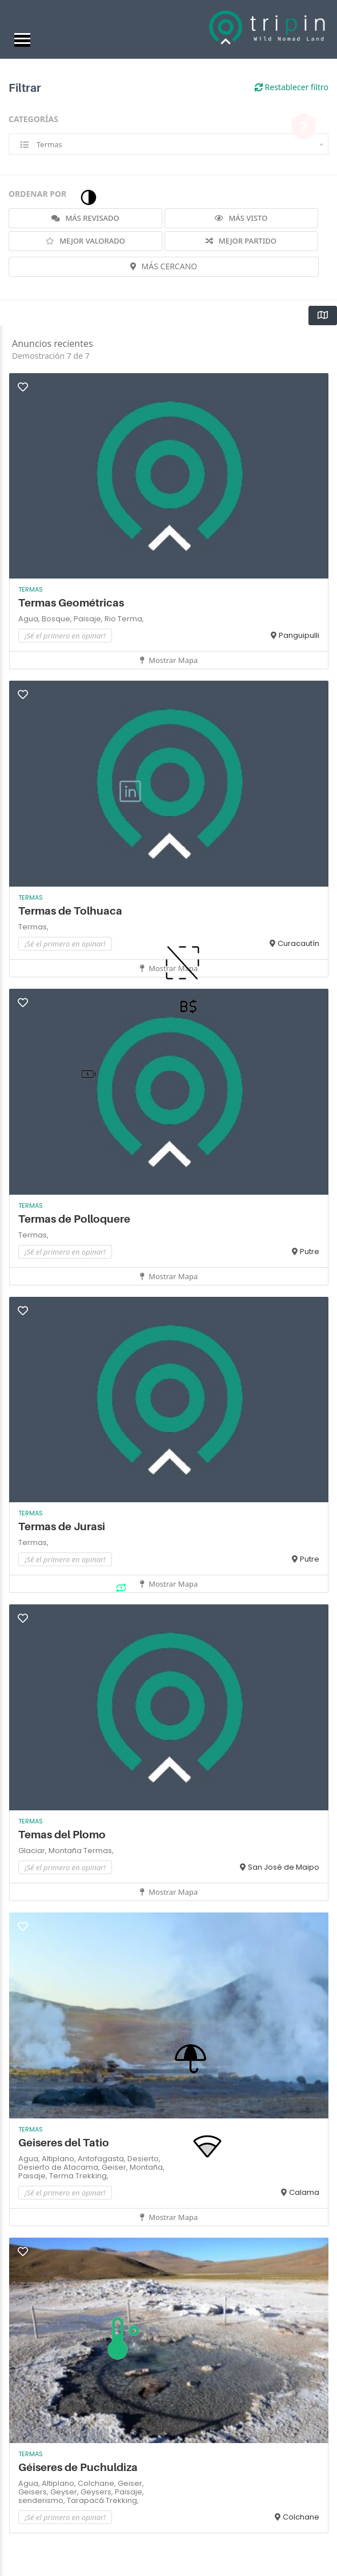 The height and width of the screenshot is (2576, 337). Describe the element at coordinates (182, 963) in the screenshot. I see `deselect or clear current selection` at that location.